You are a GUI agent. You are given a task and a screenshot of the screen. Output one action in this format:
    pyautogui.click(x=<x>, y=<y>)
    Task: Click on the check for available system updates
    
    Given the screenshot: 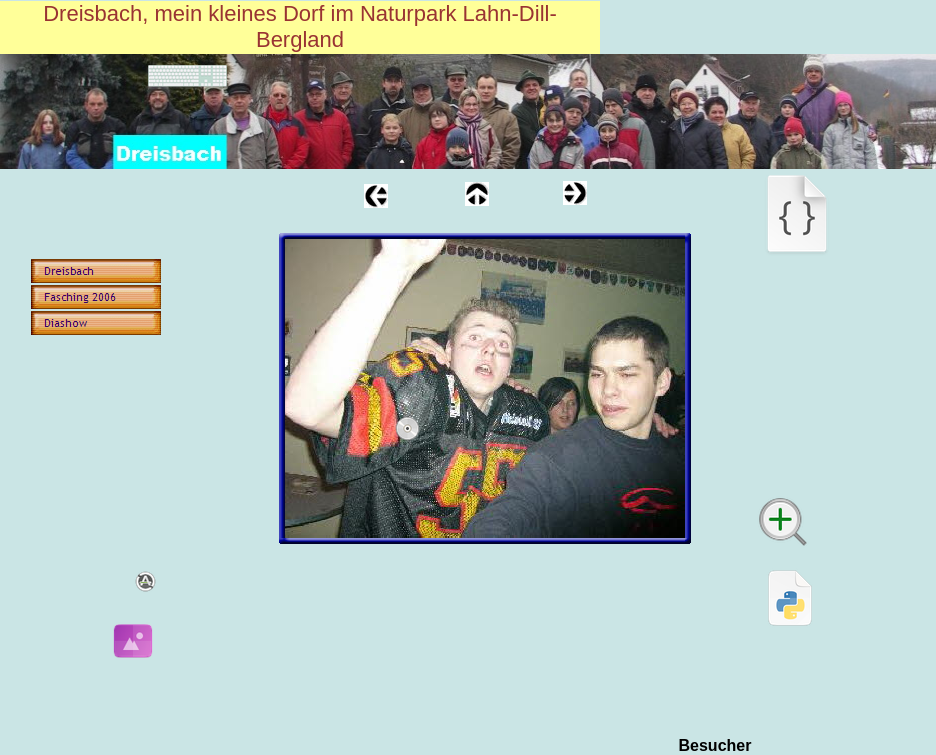 What is the action you would take?
    pyautogui.click(x=145, y=581)
    